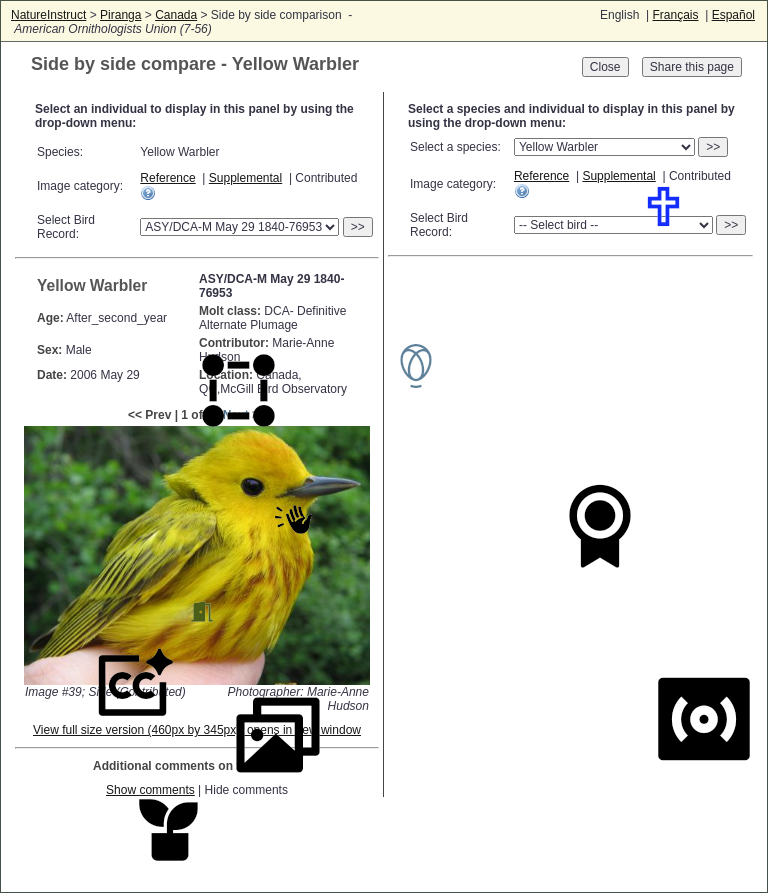 This screenshot has height=893, width=768. I want to click on open the Clubhouse app, so click(293, 519).